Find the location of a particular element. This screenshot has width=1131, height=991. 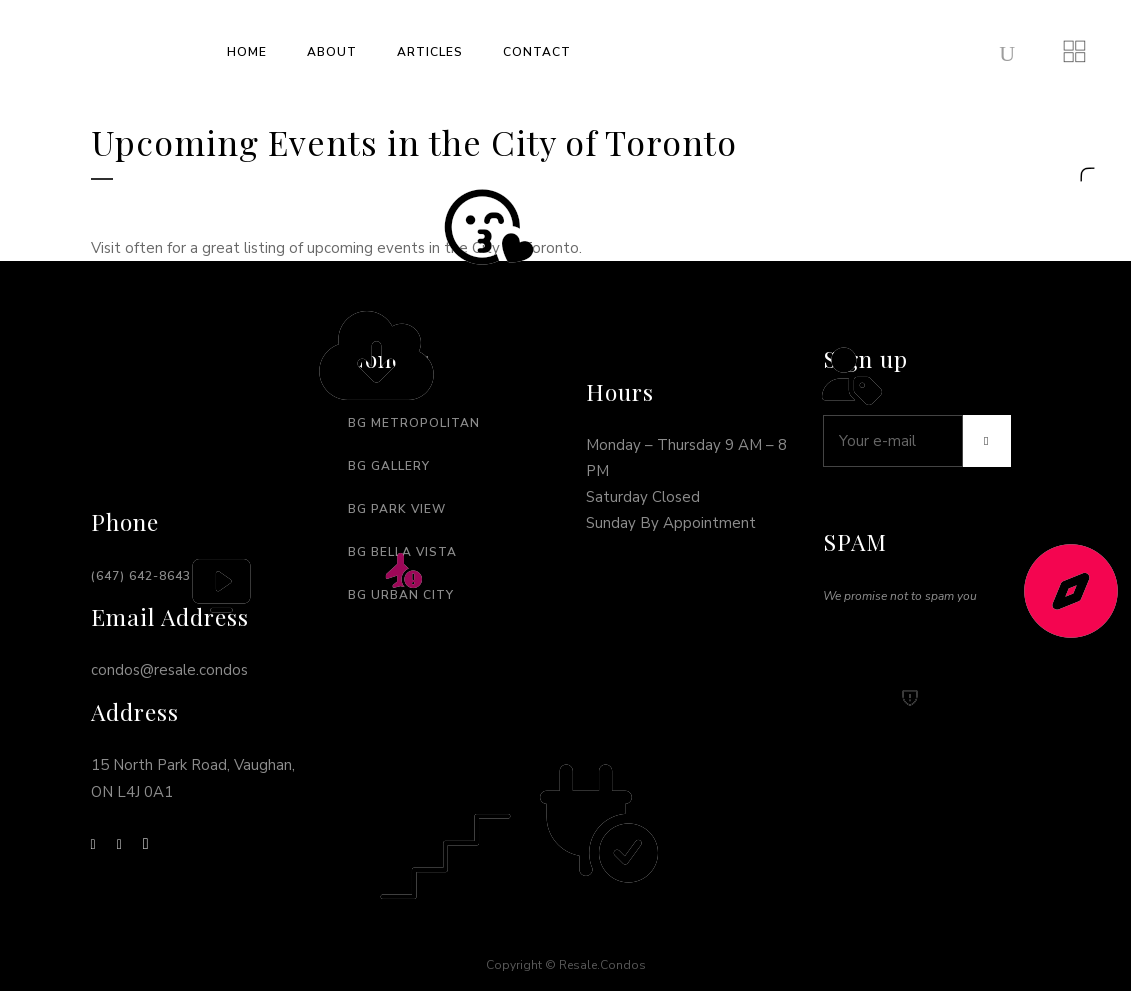

access navigation or directional features is located at coordinates (1071, 591).